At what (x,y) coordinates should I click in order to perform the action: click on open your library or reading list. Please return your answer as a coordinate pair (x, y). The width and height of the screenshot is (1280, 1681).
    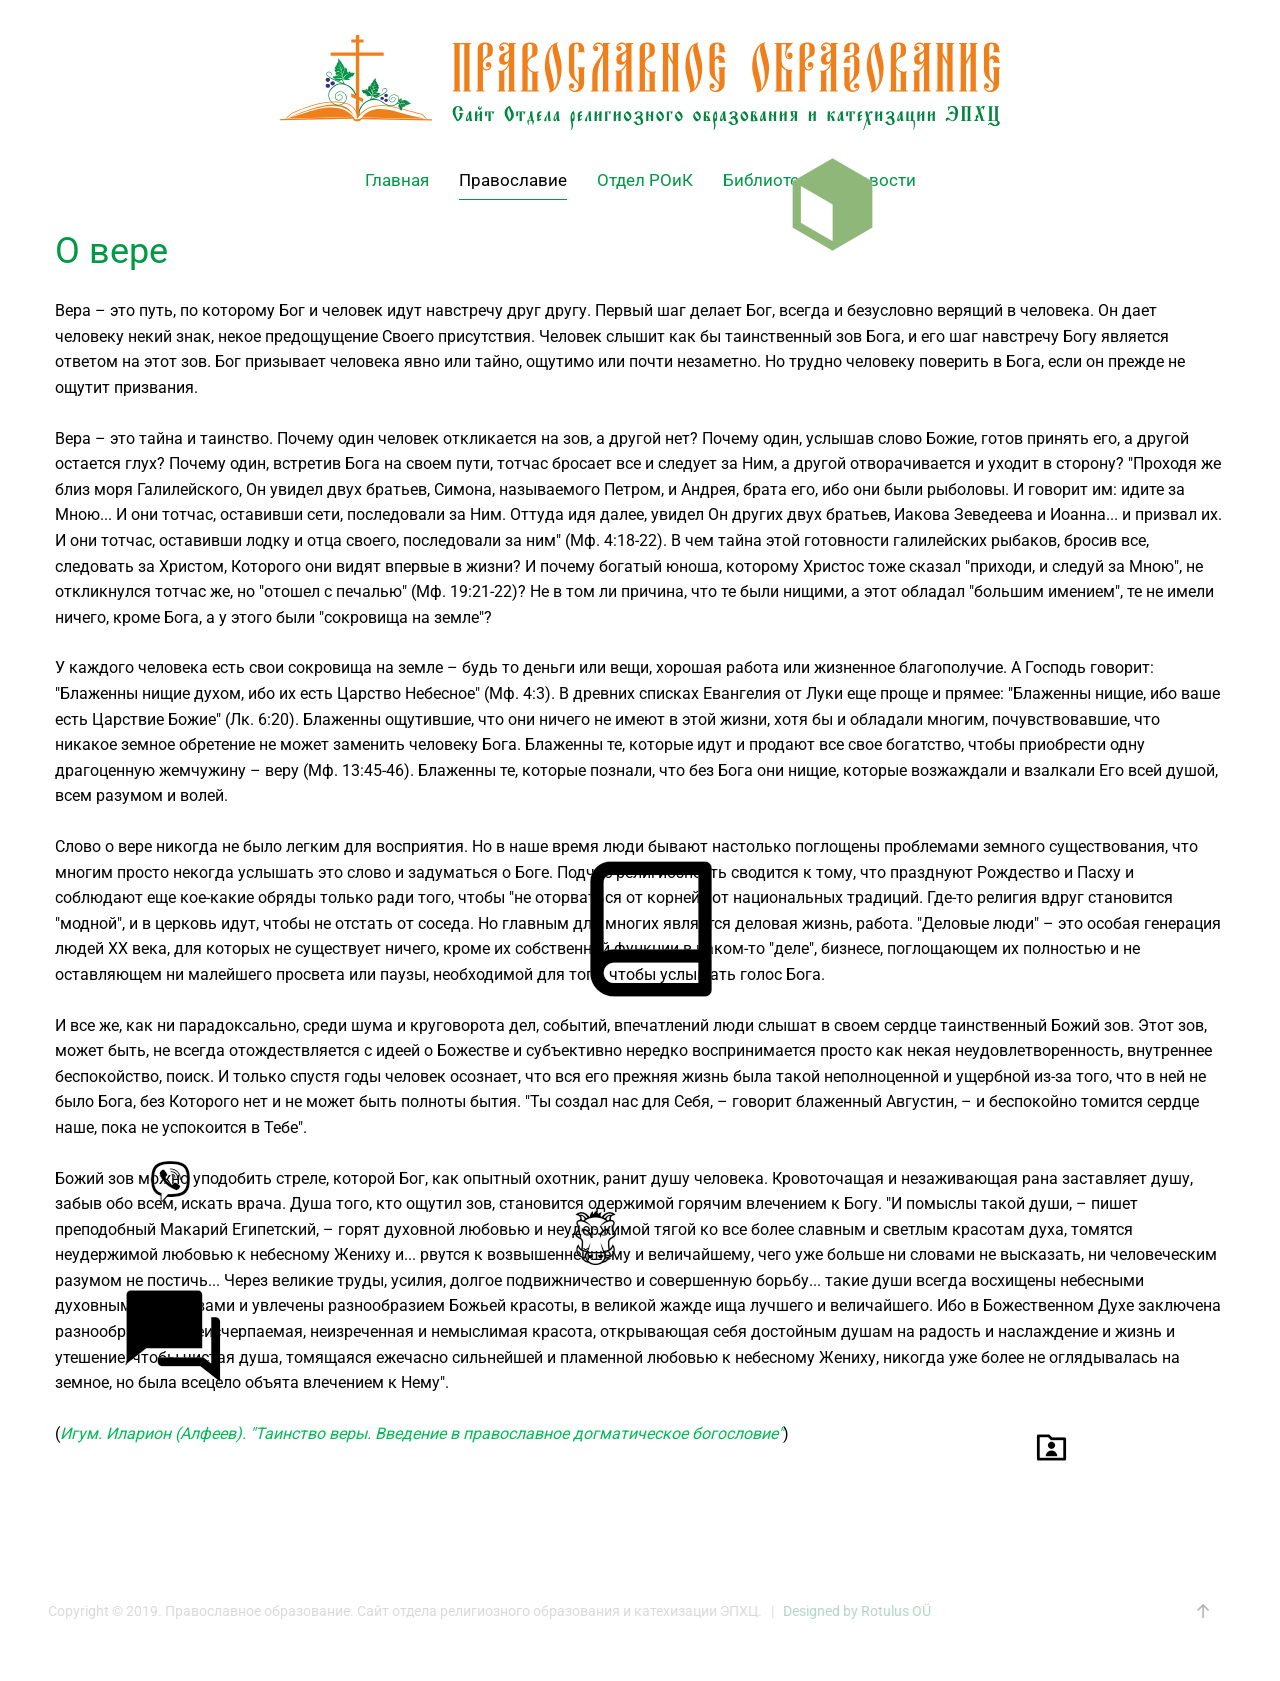
    Looking at the image, I should click on (651, 929).